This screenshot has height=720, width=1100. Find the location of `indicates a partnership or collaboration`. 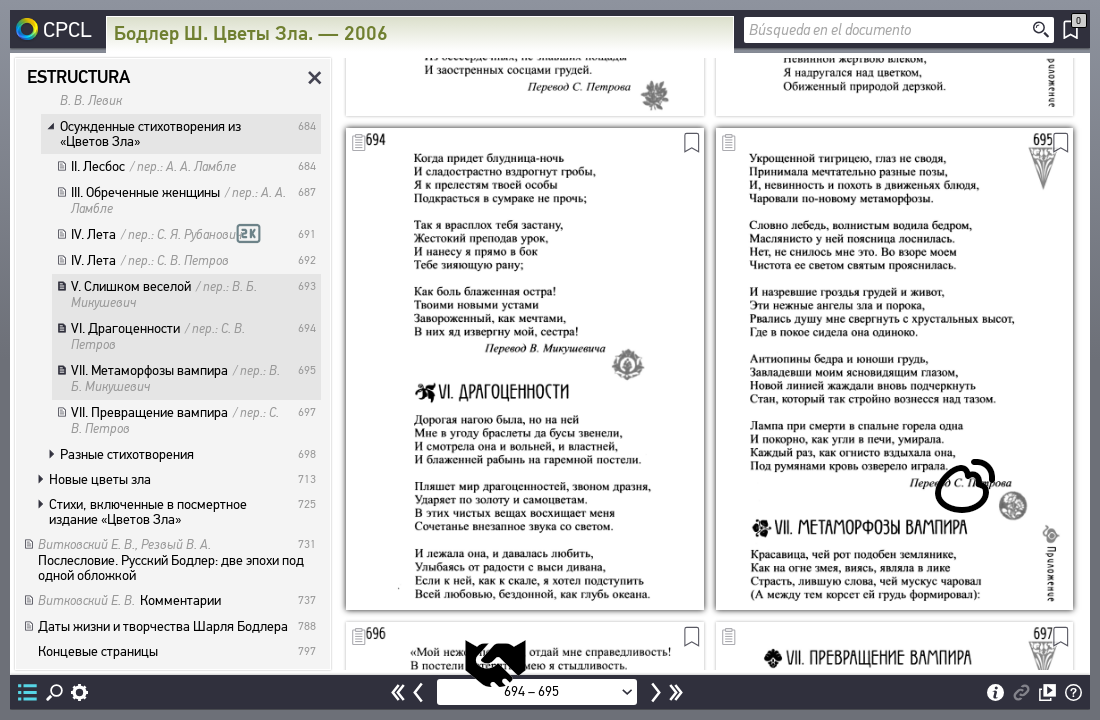

indicates a partnership or collaboration is located at coordinates (495, 663).